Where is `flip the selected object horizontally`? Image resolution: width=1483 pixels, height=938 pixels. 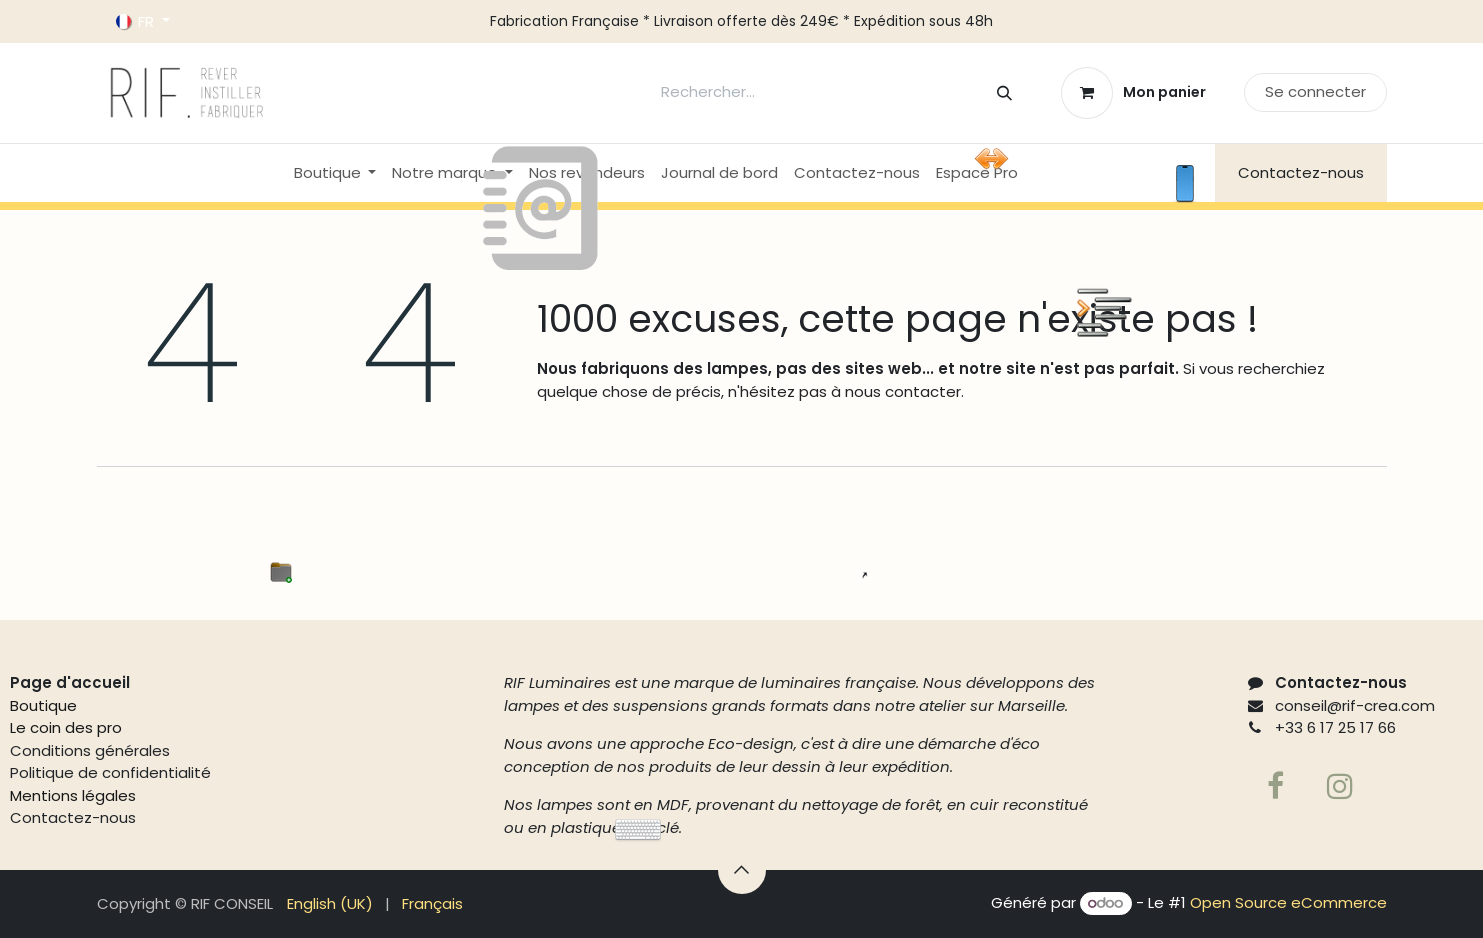
flip the selected object horizontally is located at coordinates (991, 157).